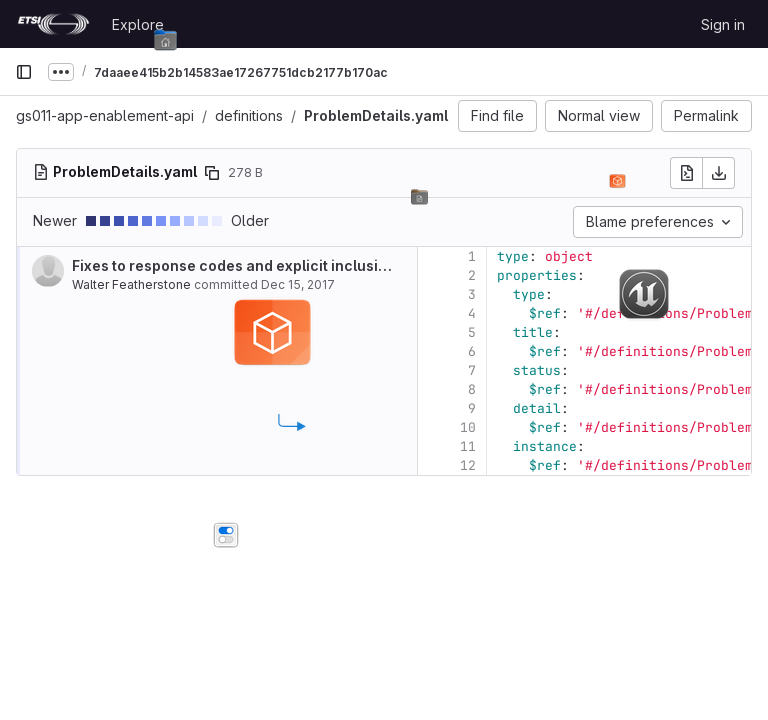 This screenshot has height=720, width=768. I want to click on open unreal editor application, so click(644, 294).